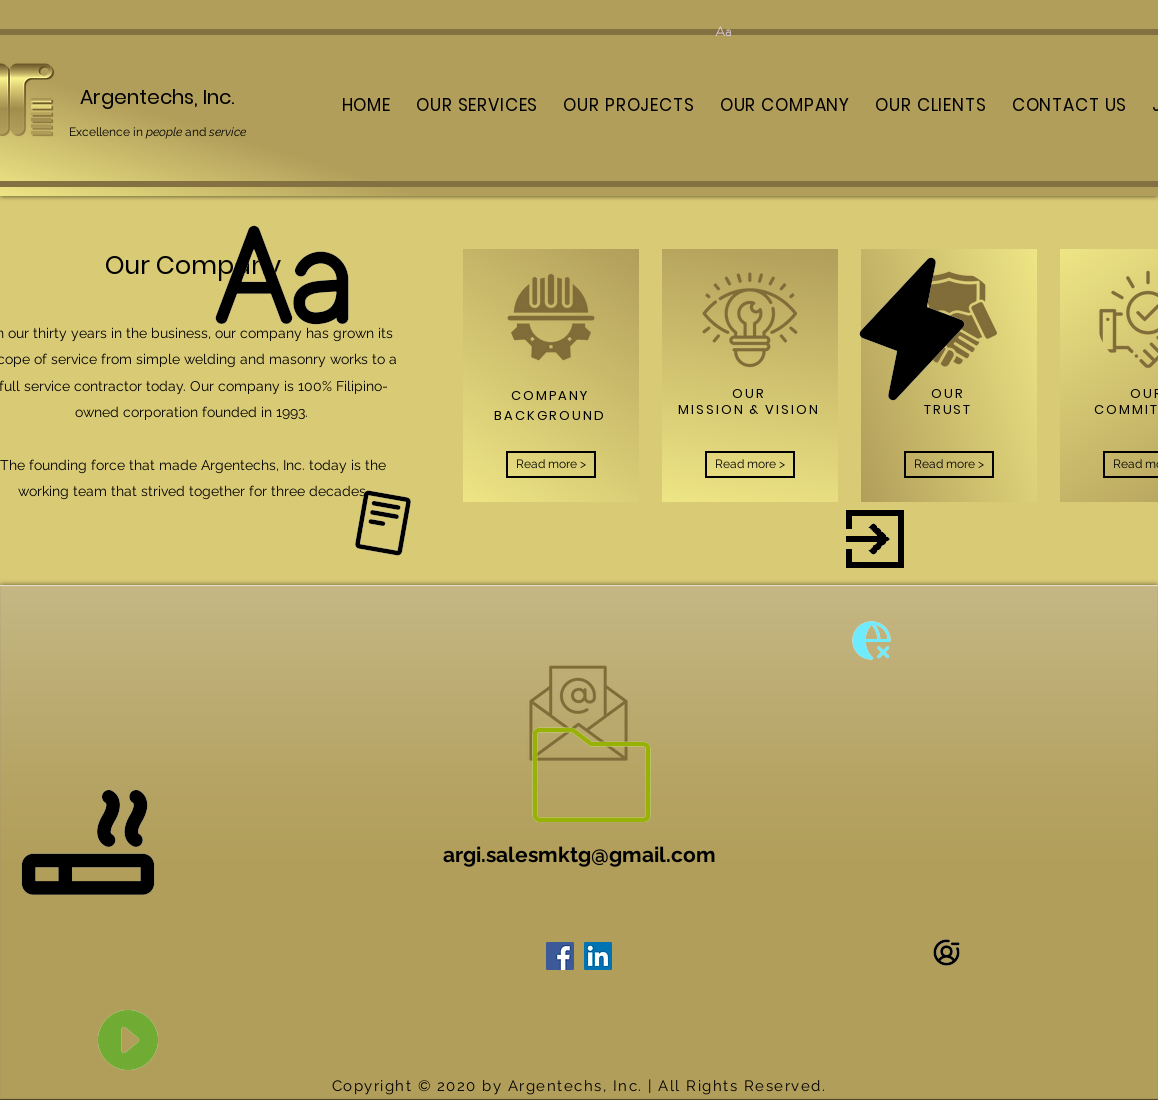  I want to click on adjust text or font settings, so click(282, 275).